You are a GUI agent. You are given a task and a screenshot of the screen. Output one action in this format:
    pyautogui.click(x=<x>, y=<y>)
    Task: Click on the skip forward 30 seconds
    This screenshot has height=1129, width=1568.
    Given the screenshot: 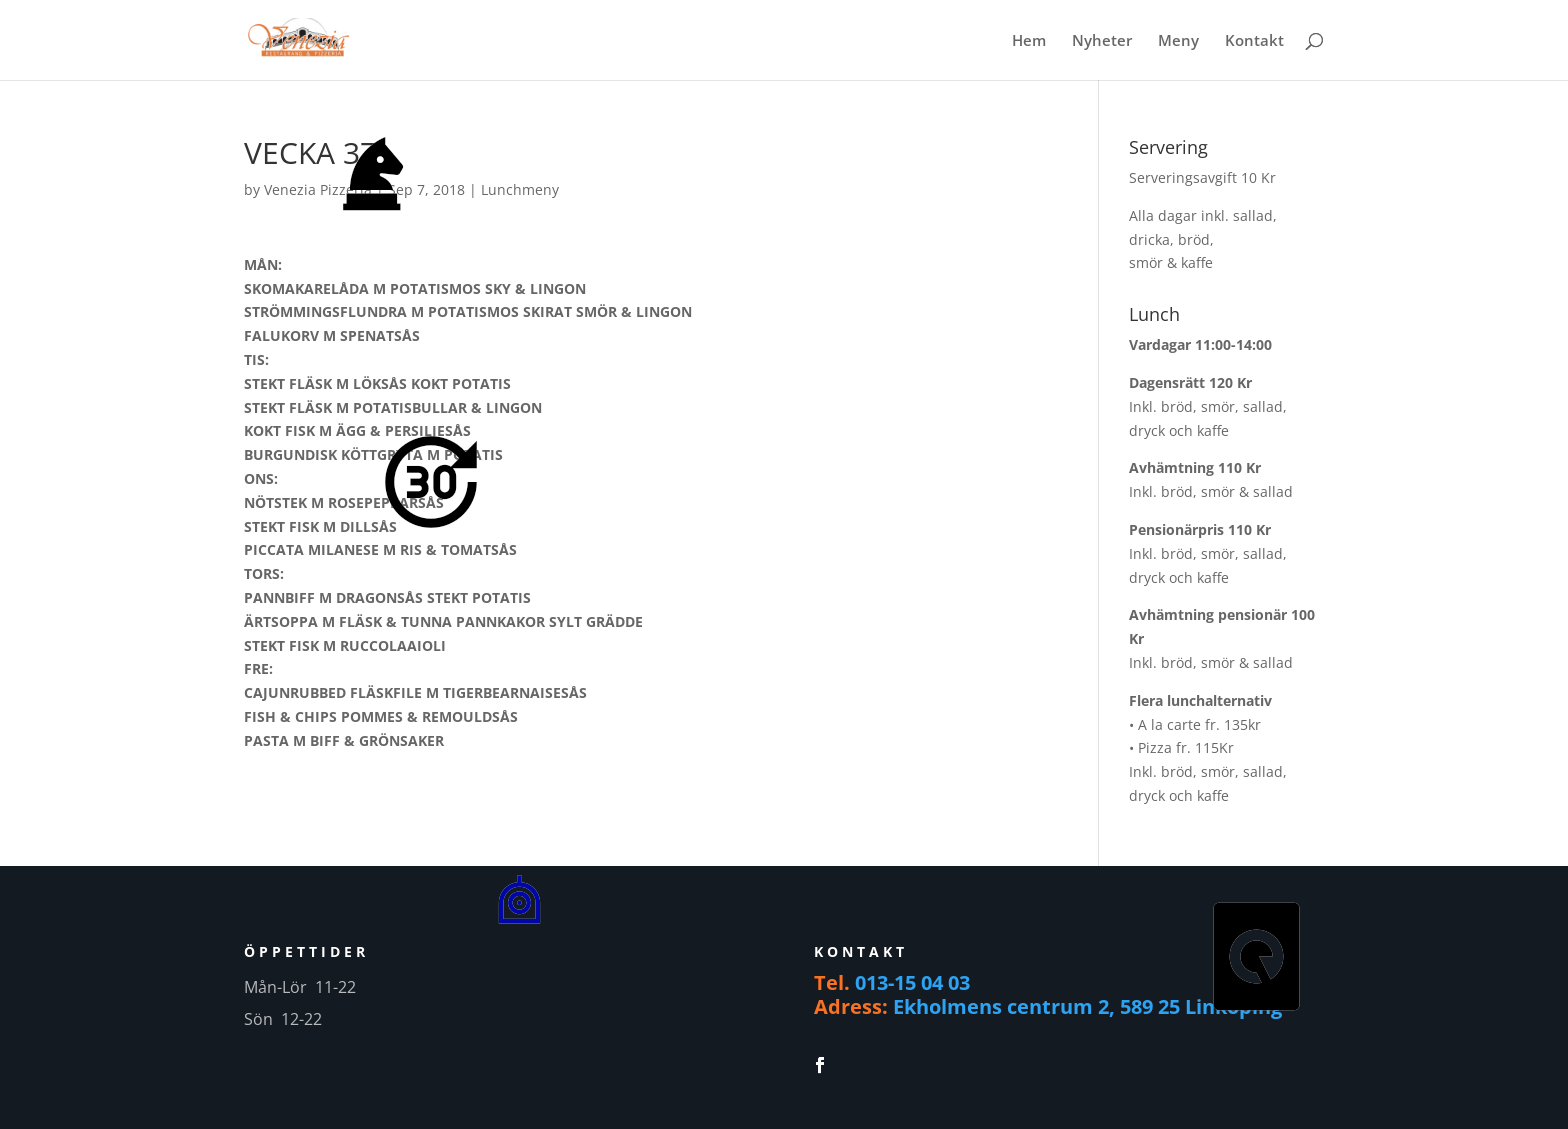 What is the action you would take?
    pyautogui.click(x=431, y=482)
    